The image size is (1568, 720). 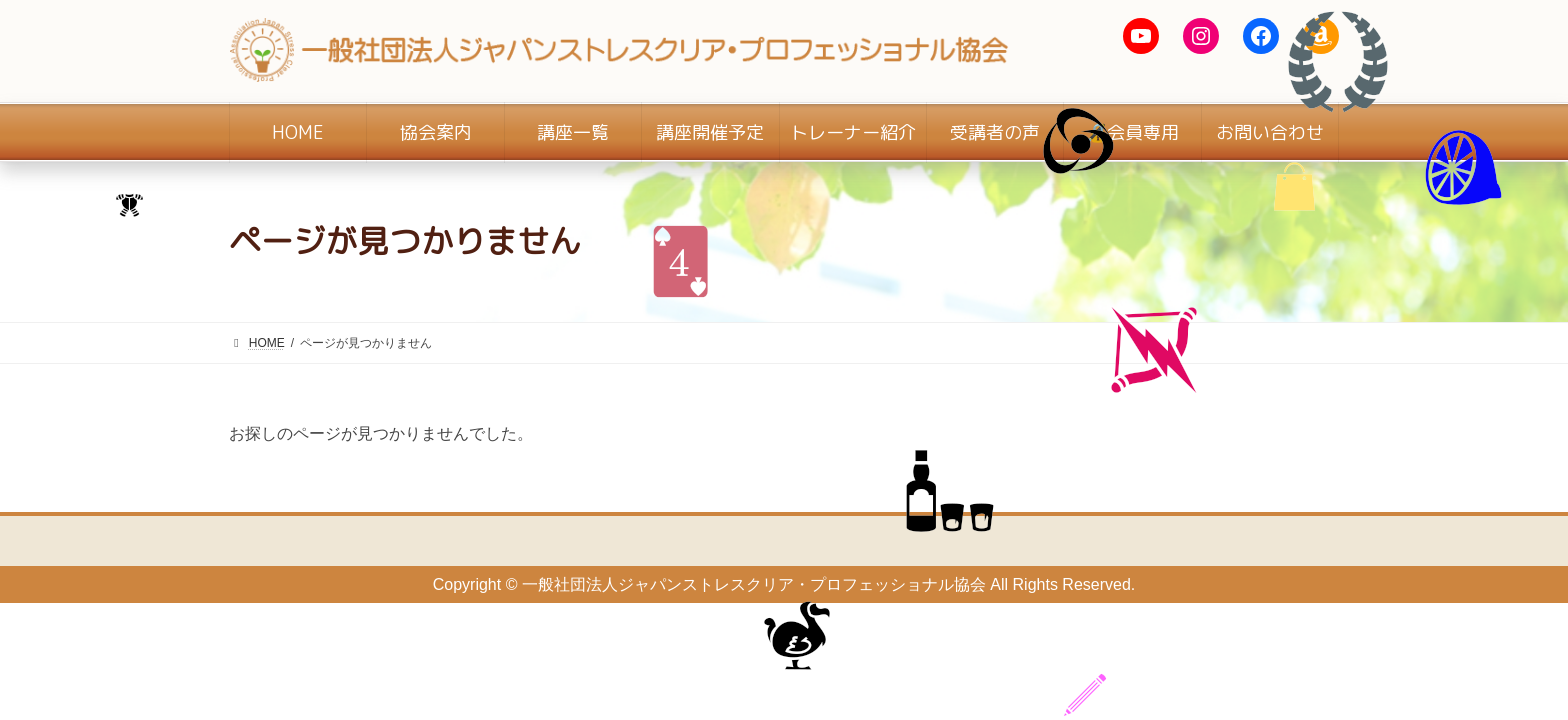 I want to click on indicates achievement or award earned, so click(x=1338, y=62).